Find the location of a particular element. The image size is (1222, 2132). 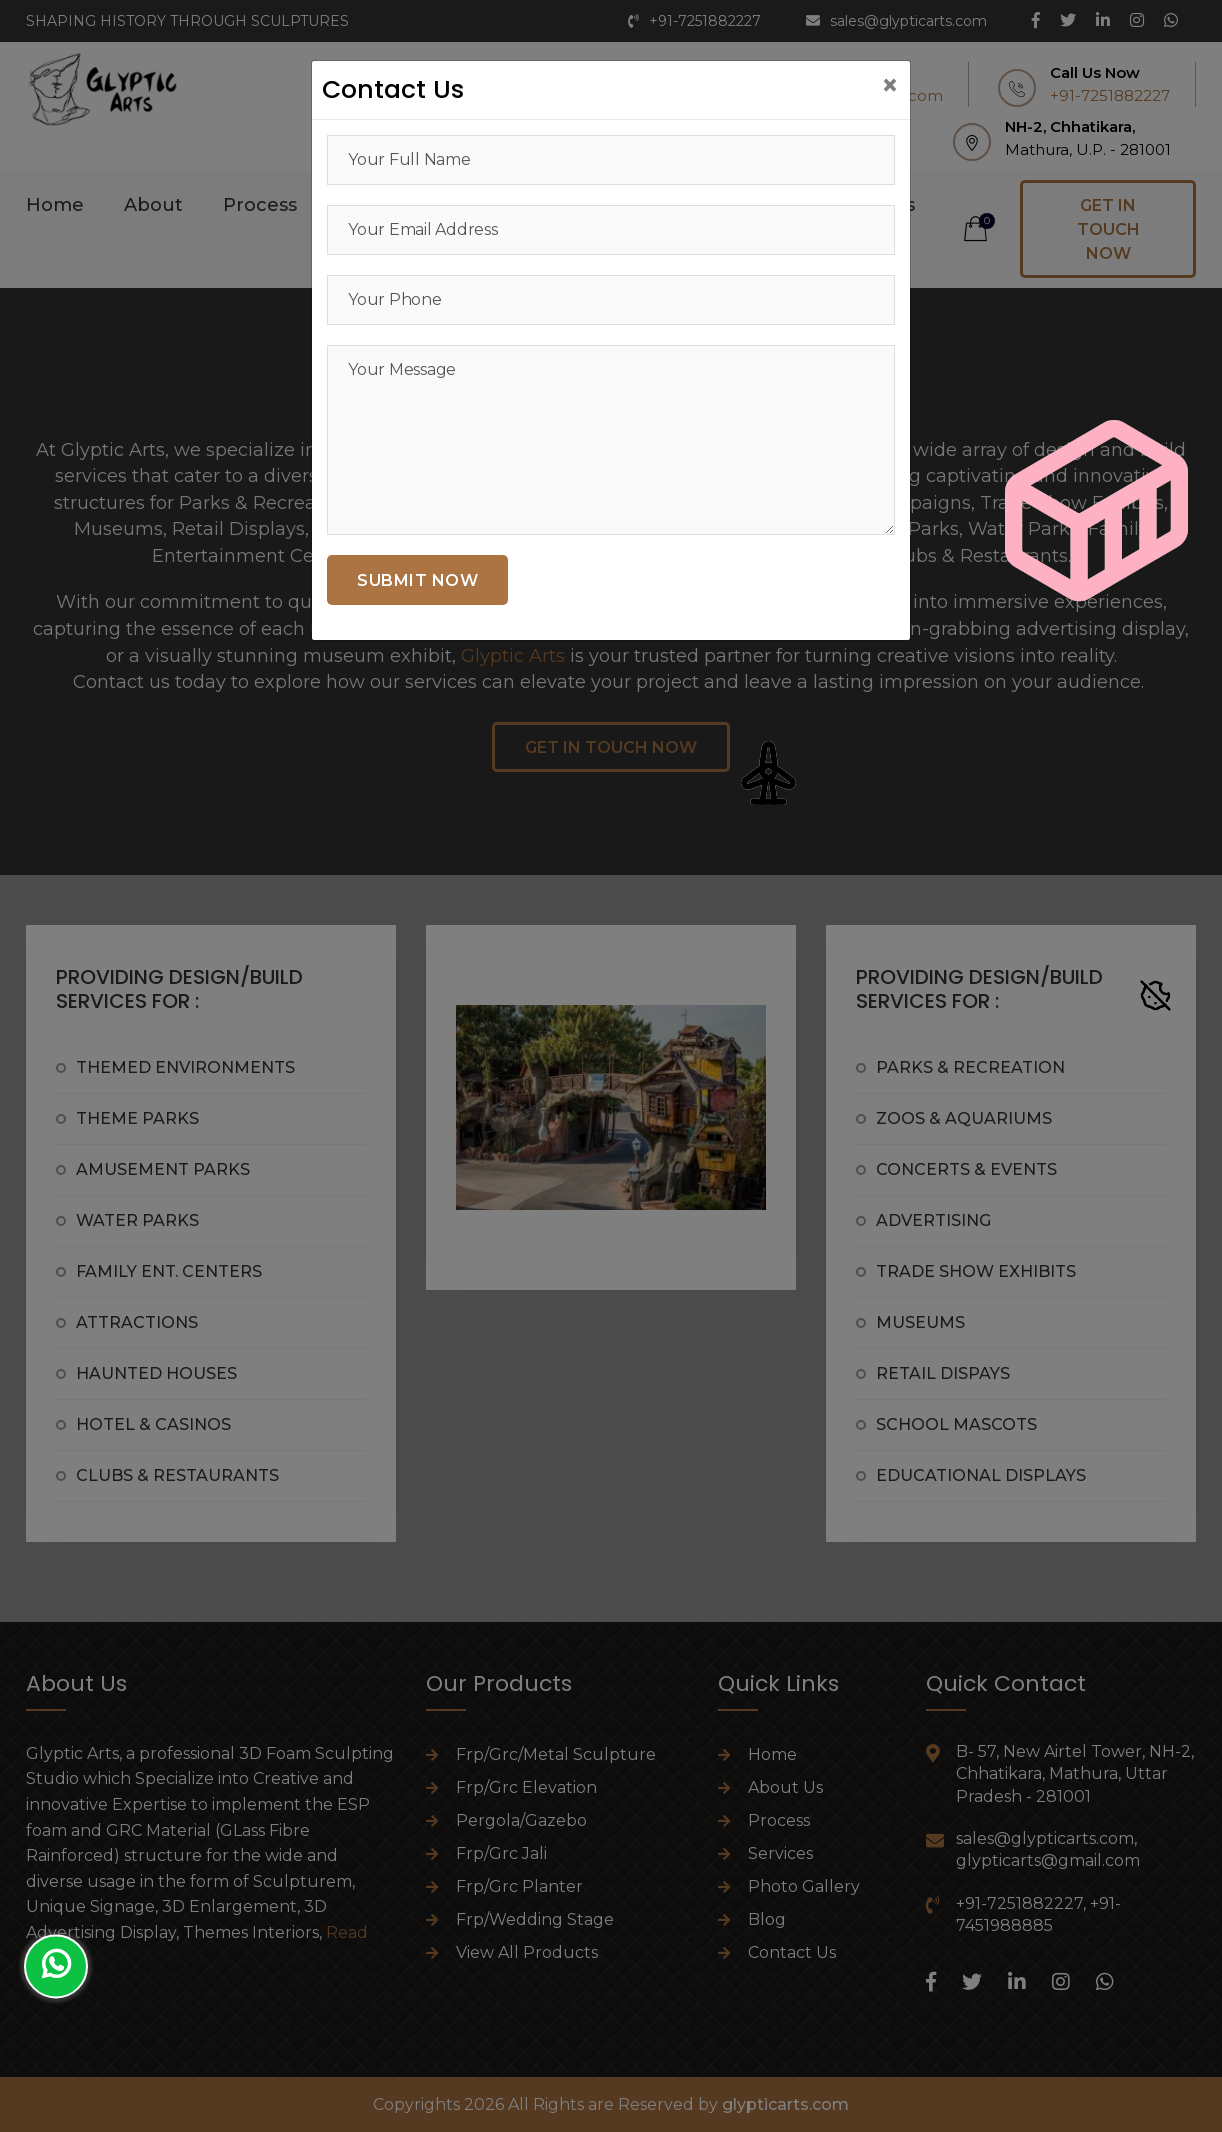

view wind energy or renewable power settings is located at coordinates (768, 774).